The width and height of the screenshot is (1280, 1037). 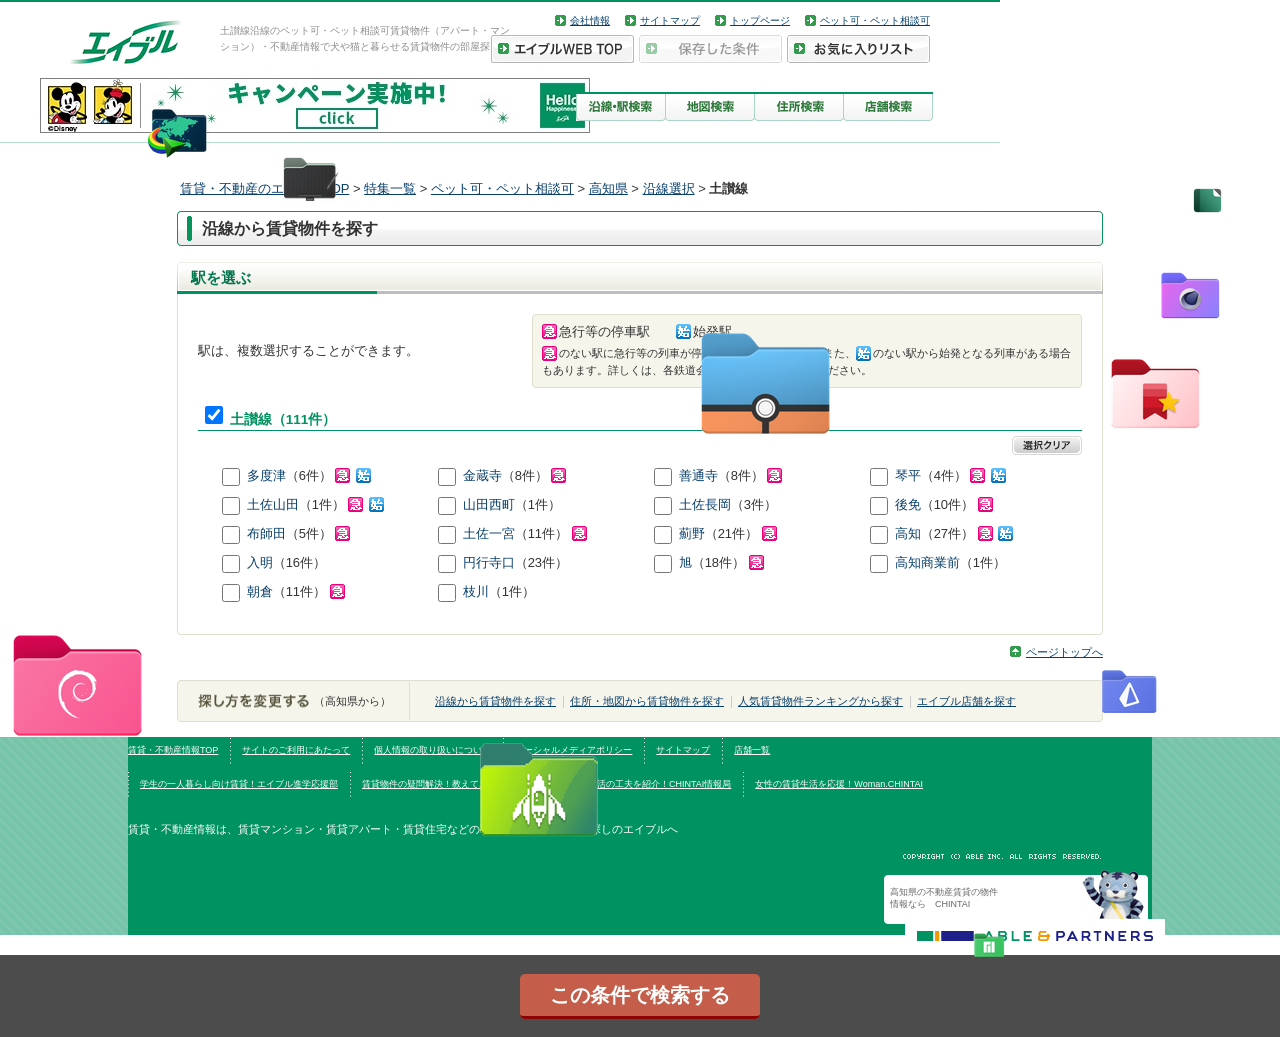 I want to click on open Cinema 4D project files folder, so click(x=1190, y=297).